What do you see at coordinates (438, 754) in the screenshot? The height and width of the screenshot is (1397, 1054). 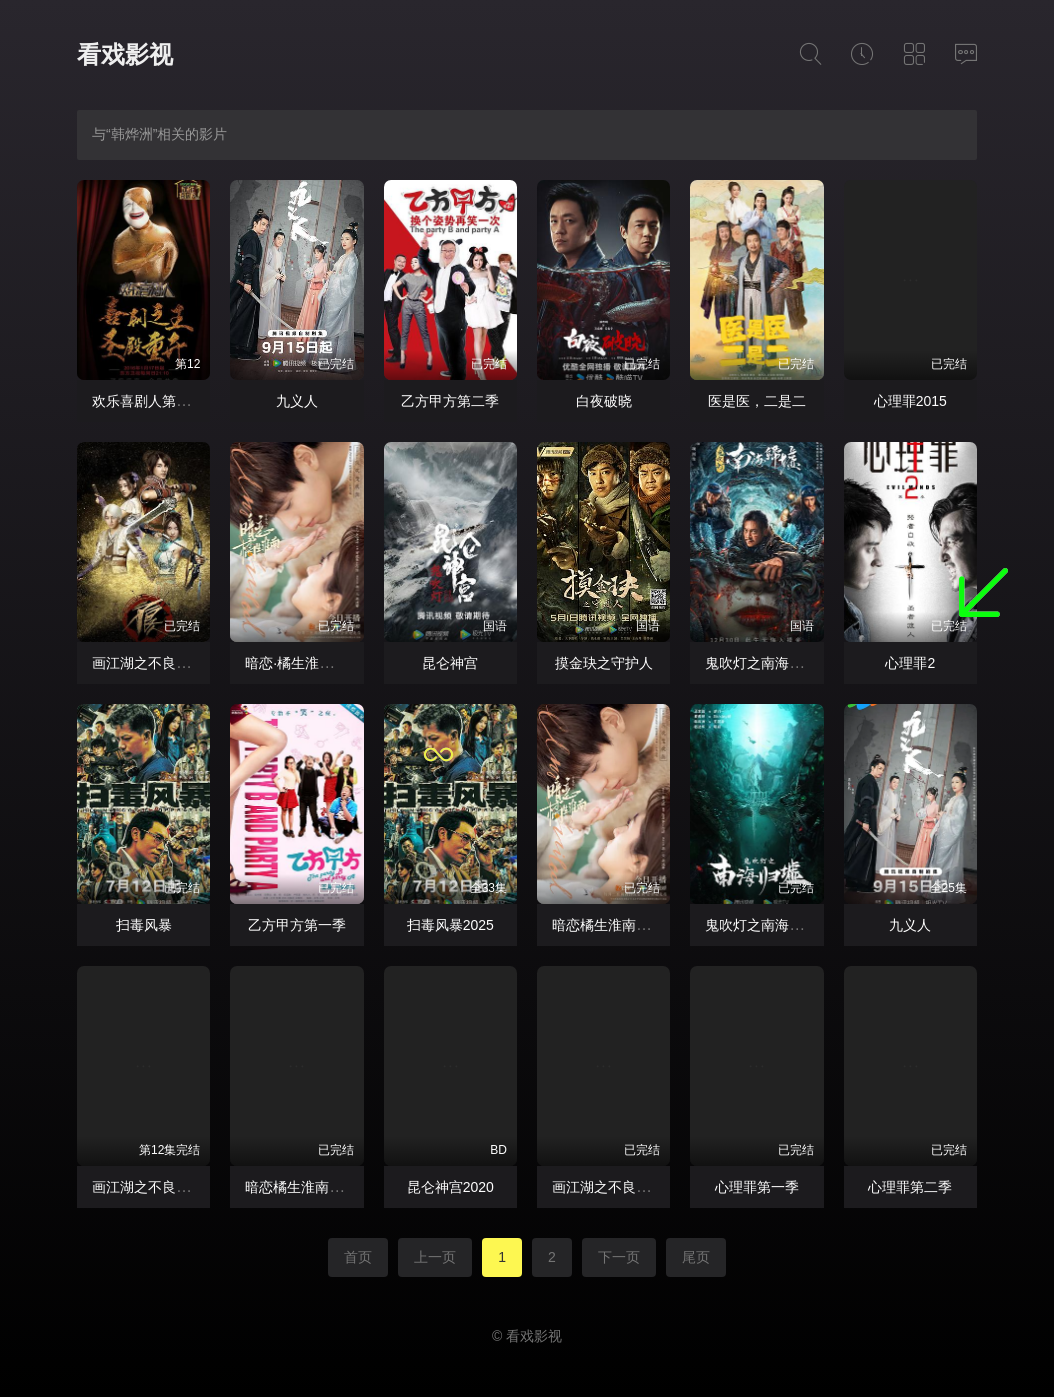 I see `indicates unlimited or infinite content` at bounding box center [438, 754].